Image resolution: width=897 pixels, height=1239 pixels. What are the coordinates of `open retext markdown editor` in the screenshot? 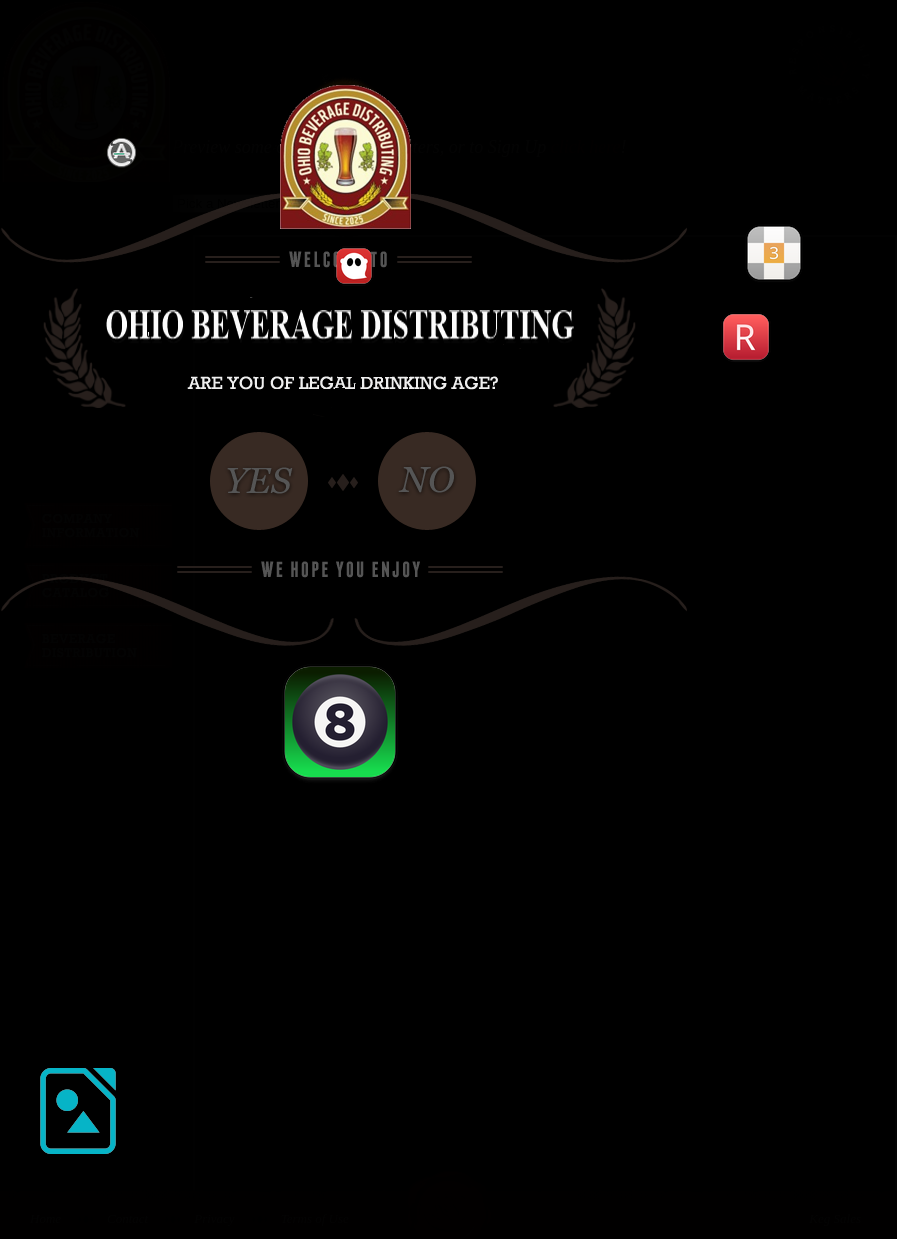 It's located at (746, 337).